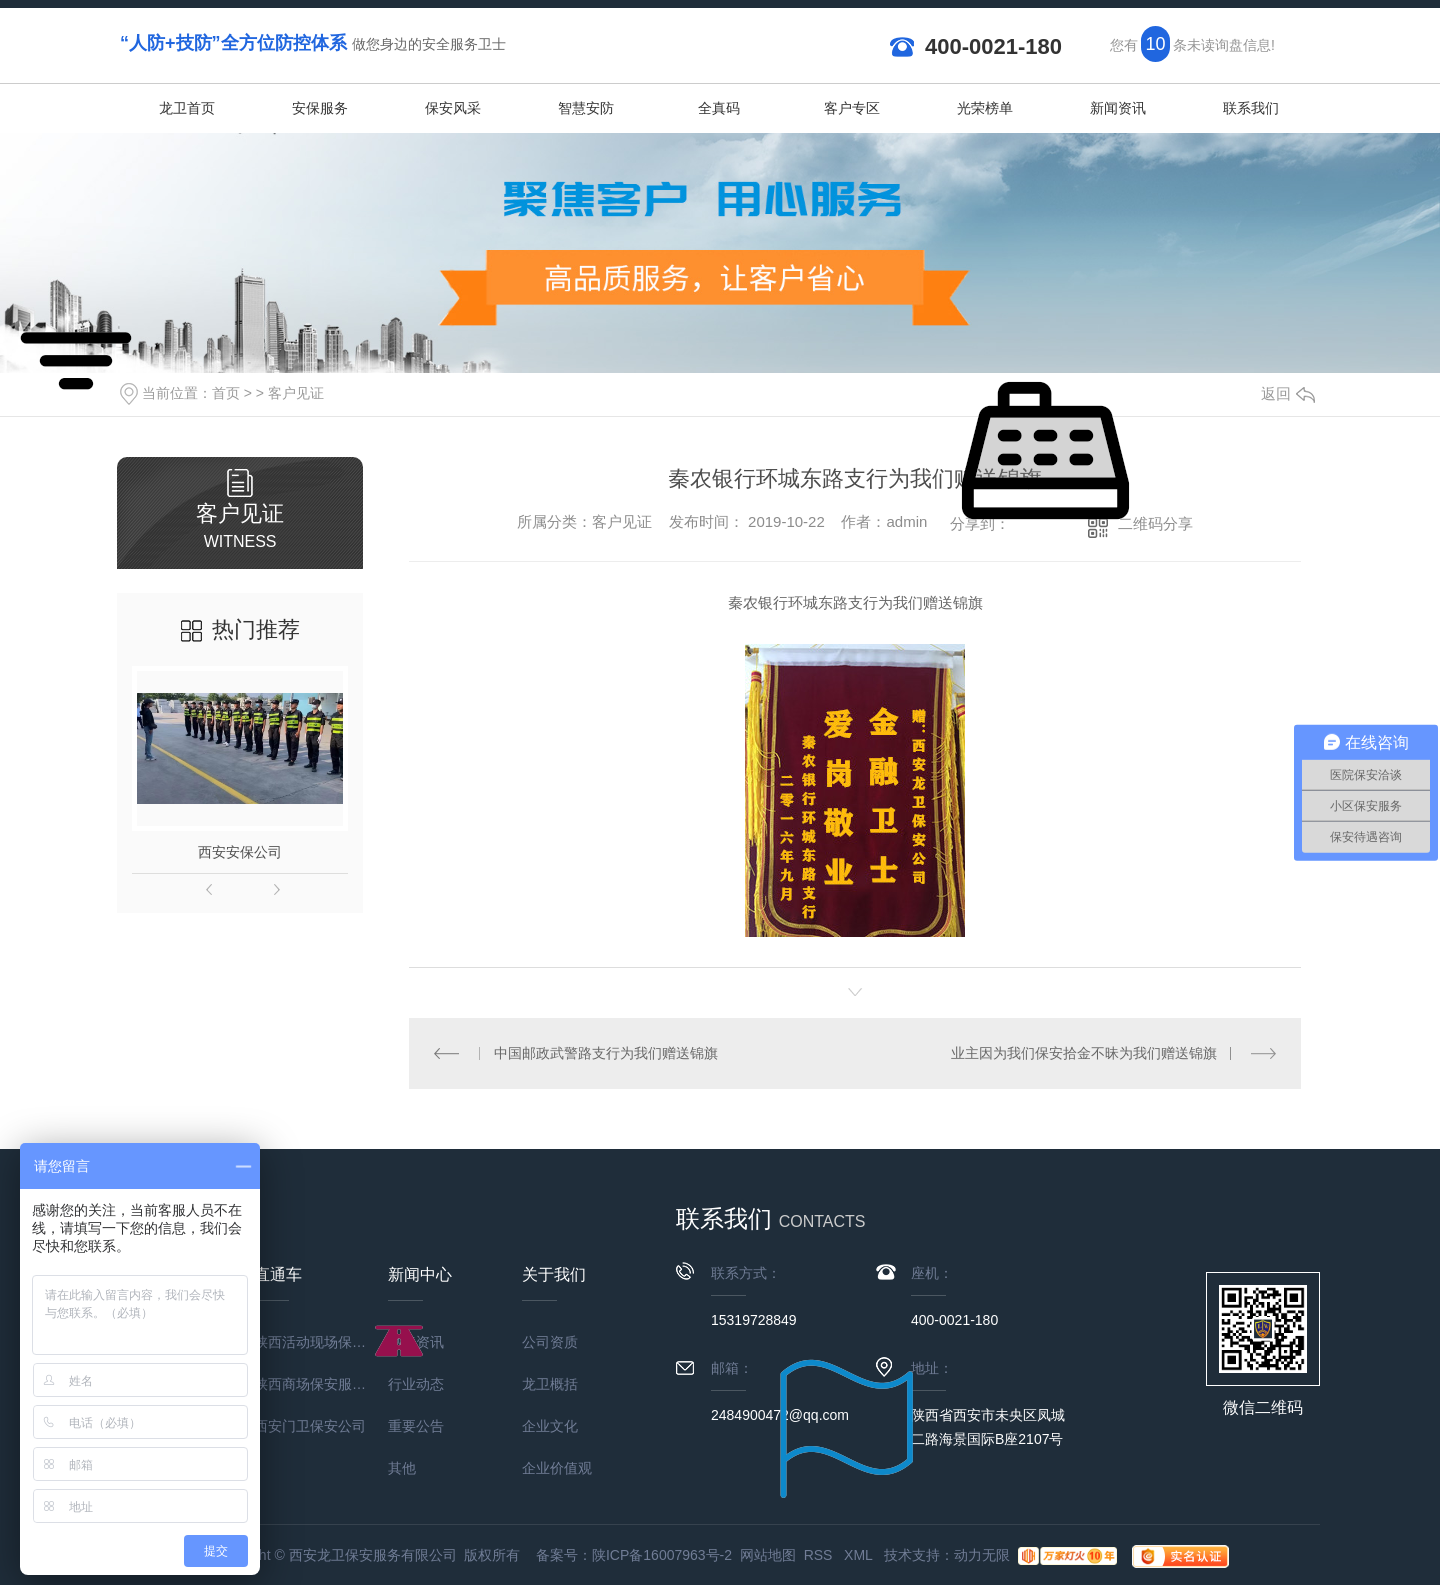  Describe the element at coordinates (841, 1426) in the screenshot. I see `flag or bookmark this item` at that location.